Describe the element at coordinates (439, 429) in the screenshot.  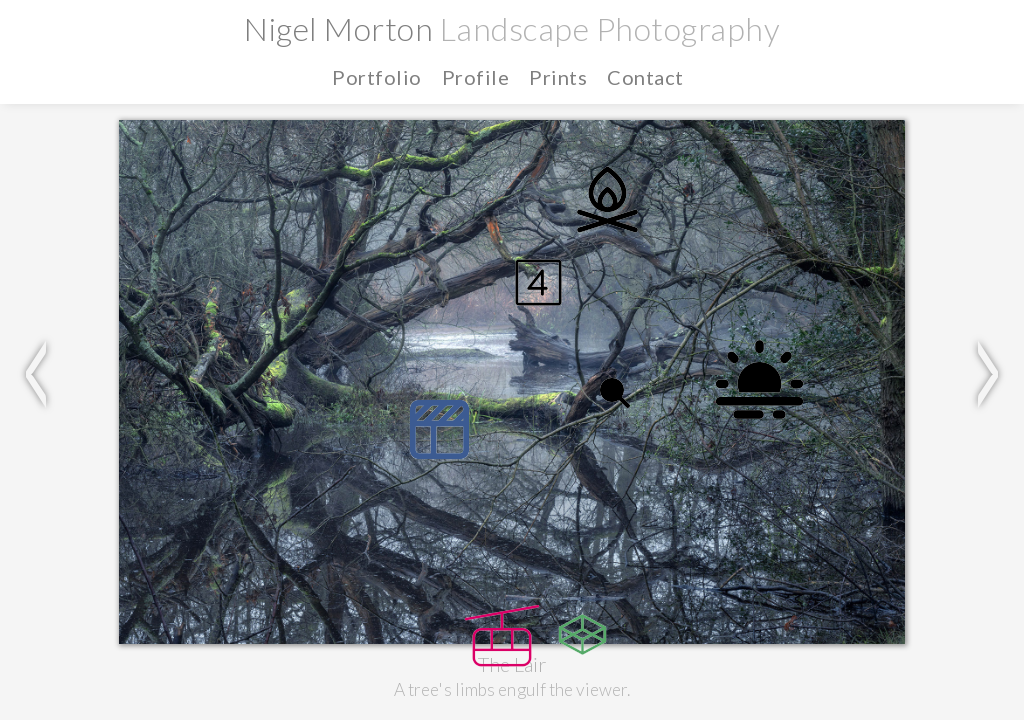
I see `insert a new row into a table` at that location.